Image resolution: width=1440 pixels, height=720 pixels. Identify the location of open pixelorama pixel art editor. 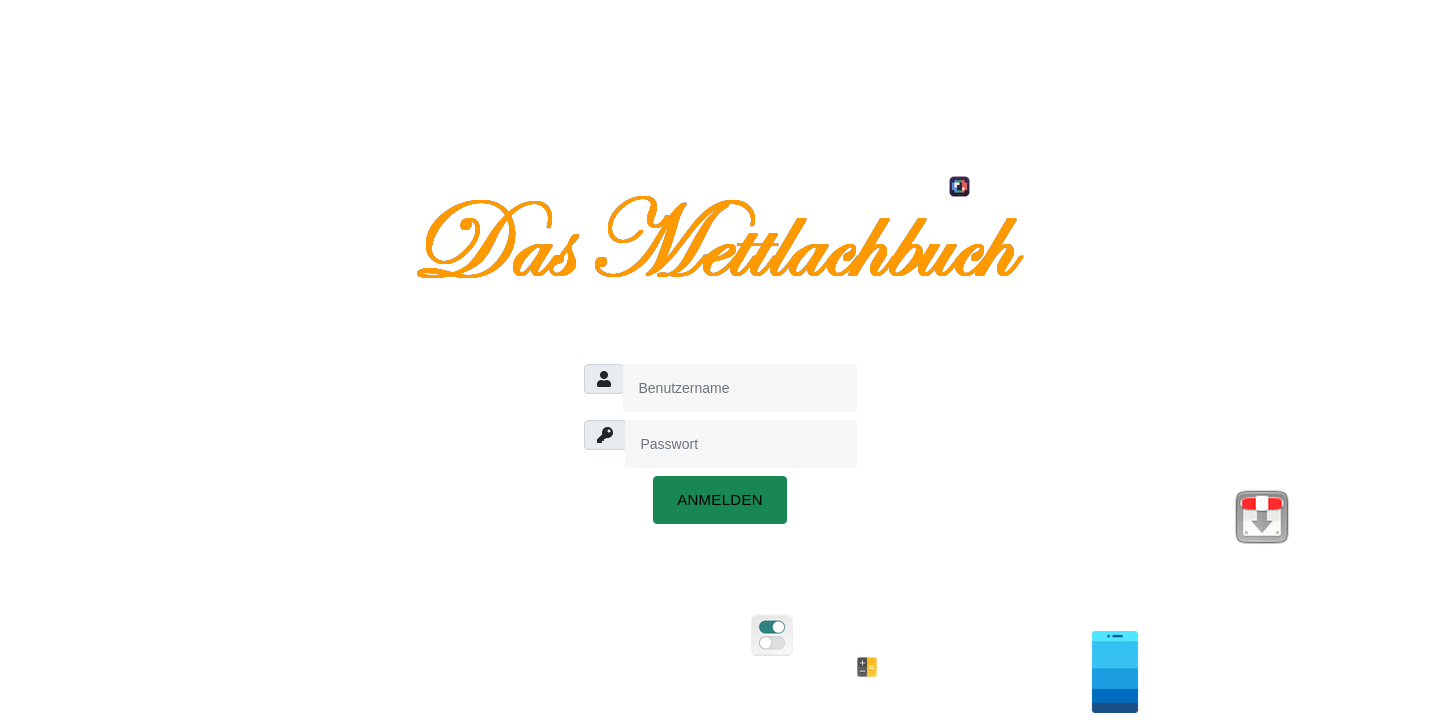
(959, 186).